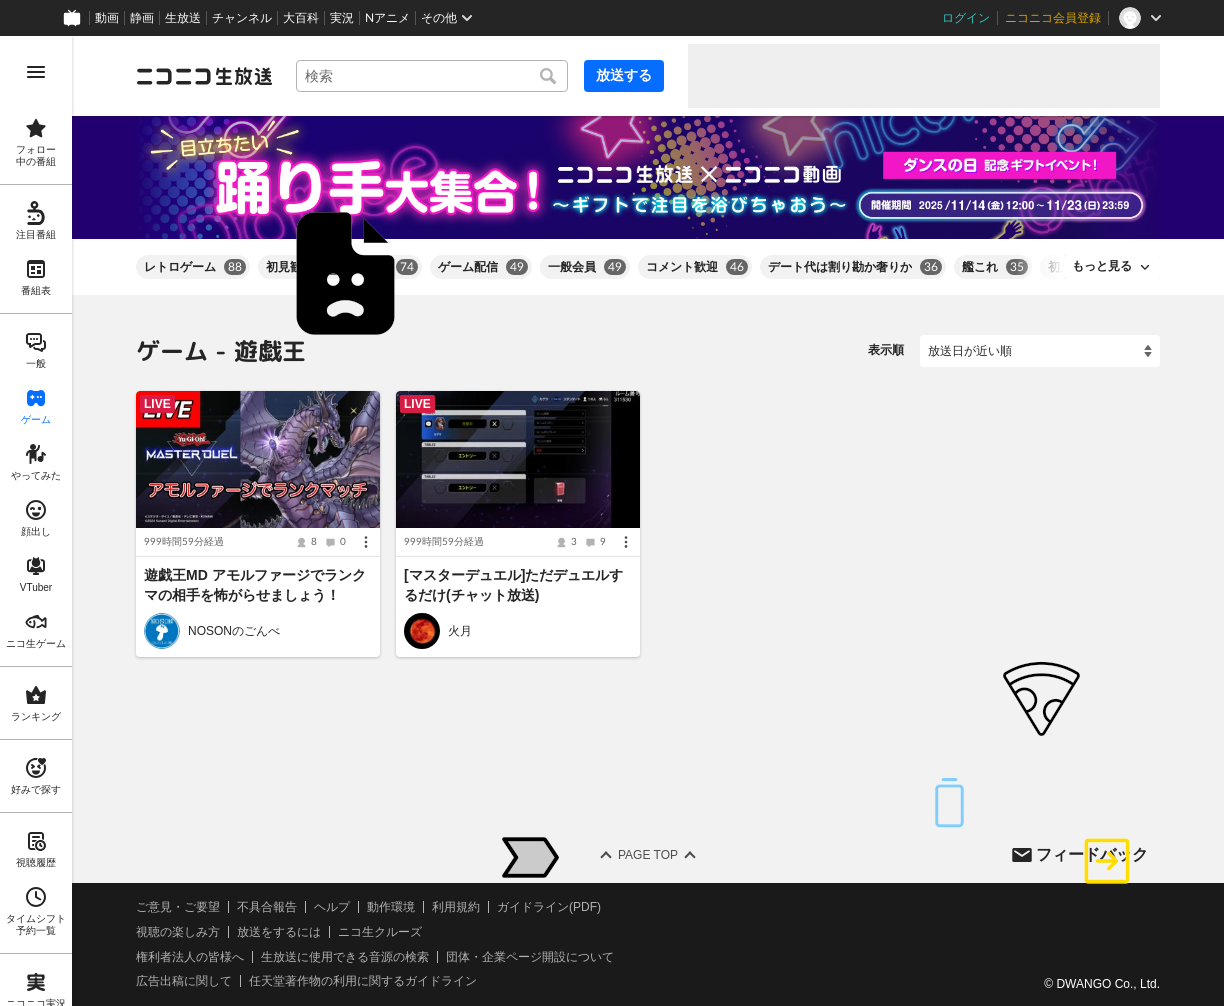 The height and width of the screenshot is (1006, 1224). Describe the element at coordinates (528, 857) in the screenshot. I see `apply a label or tag to an item` at that location.